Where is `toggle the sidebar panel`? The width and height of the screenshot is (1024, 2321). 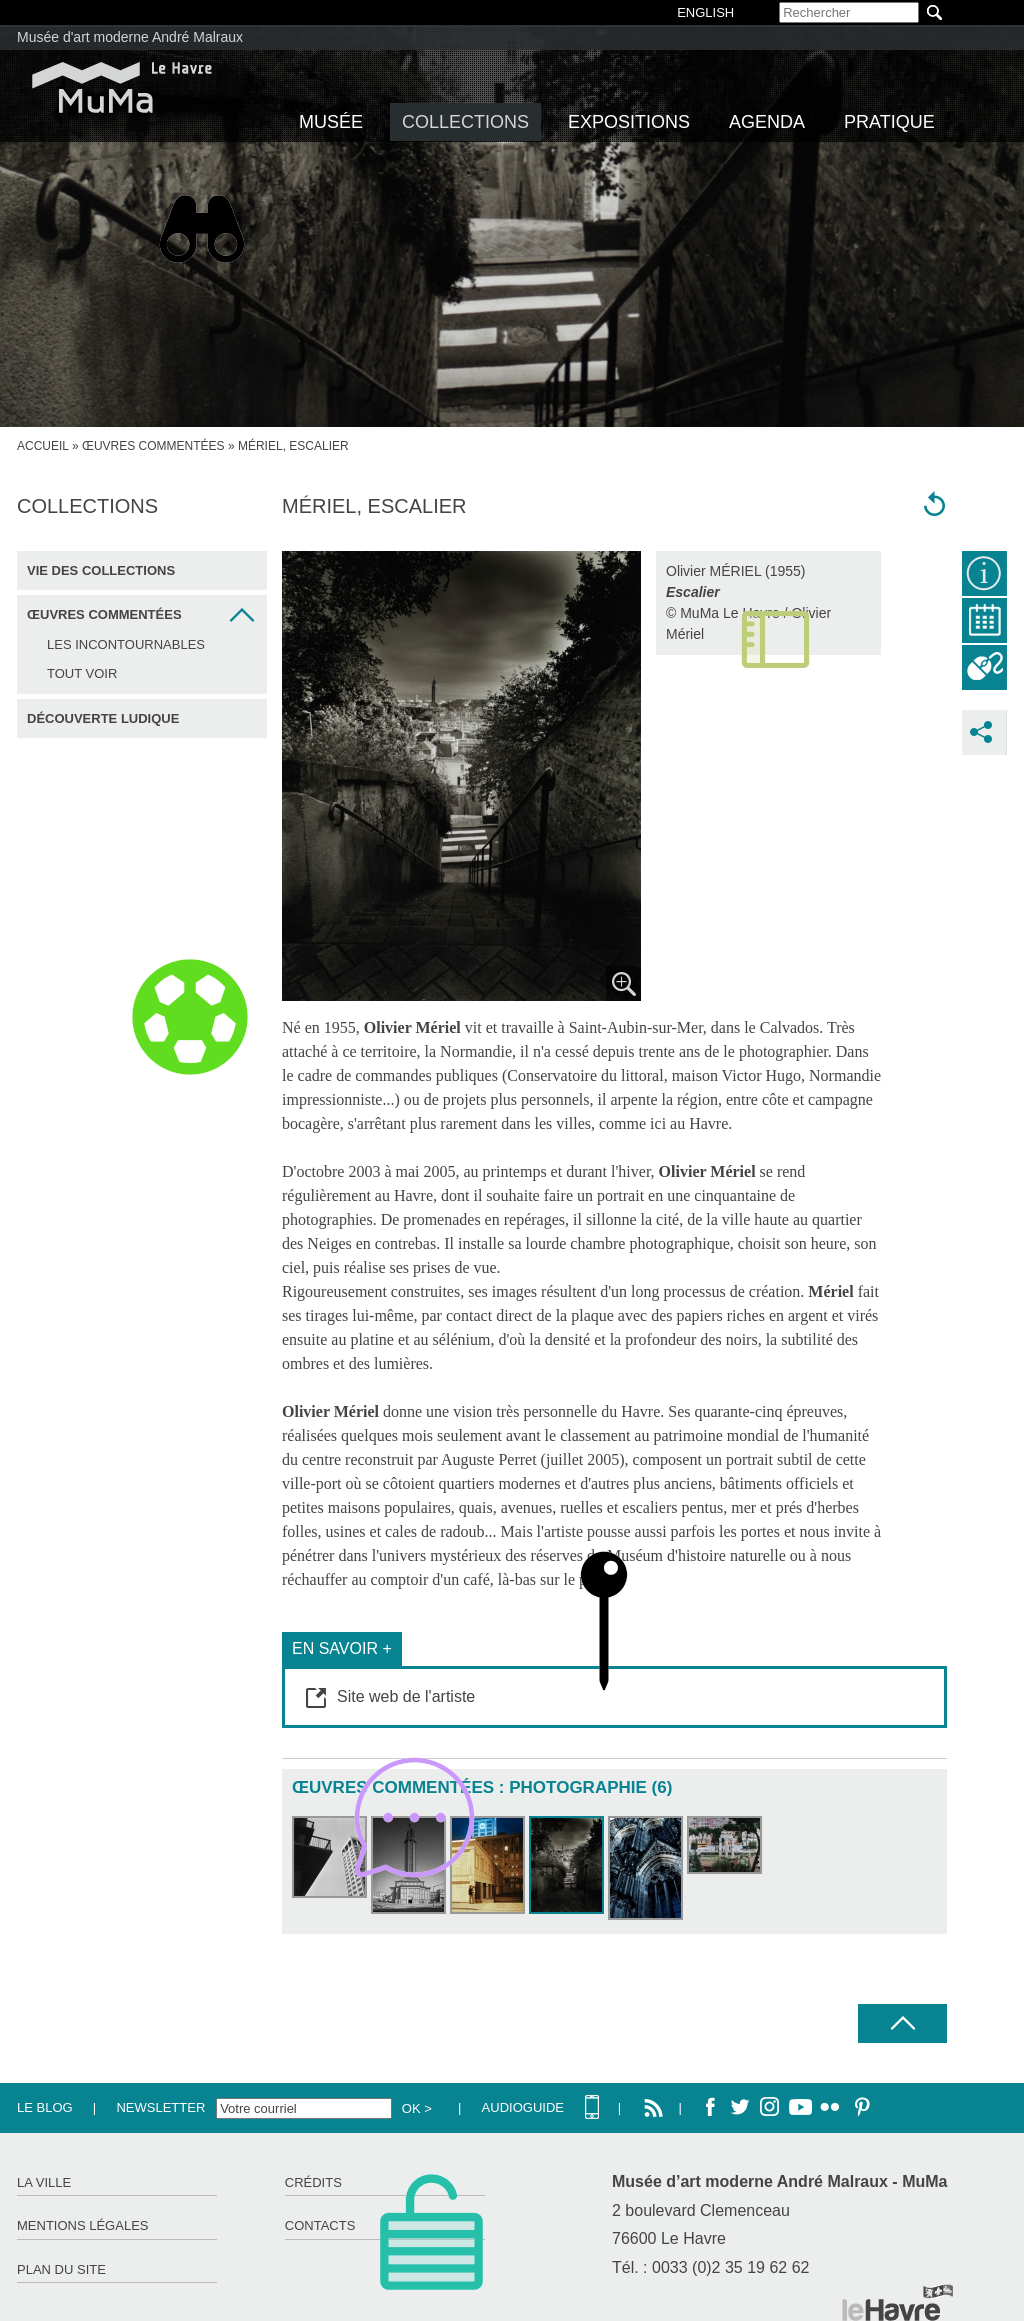 toggle the sidebar panel is located at coordinates (775, 639).